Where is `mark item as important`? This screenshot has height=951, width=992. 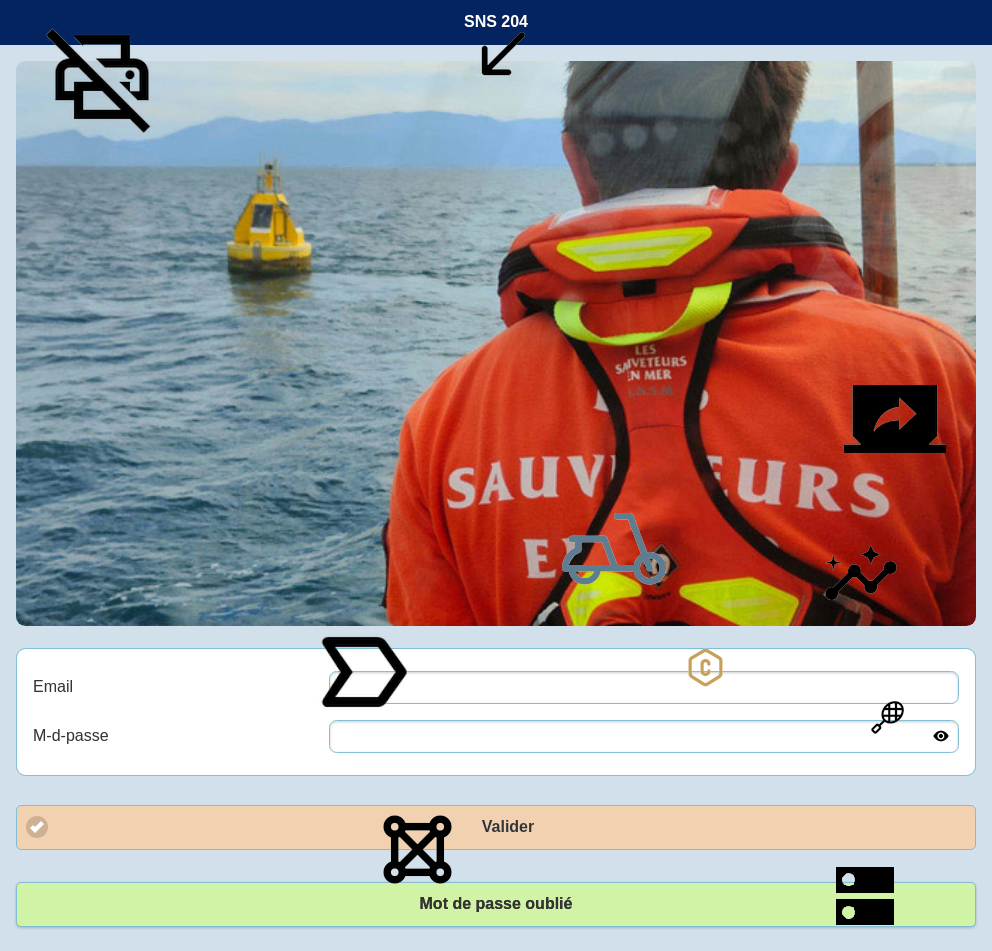 mark item as important is located at coordinates (363, 672).